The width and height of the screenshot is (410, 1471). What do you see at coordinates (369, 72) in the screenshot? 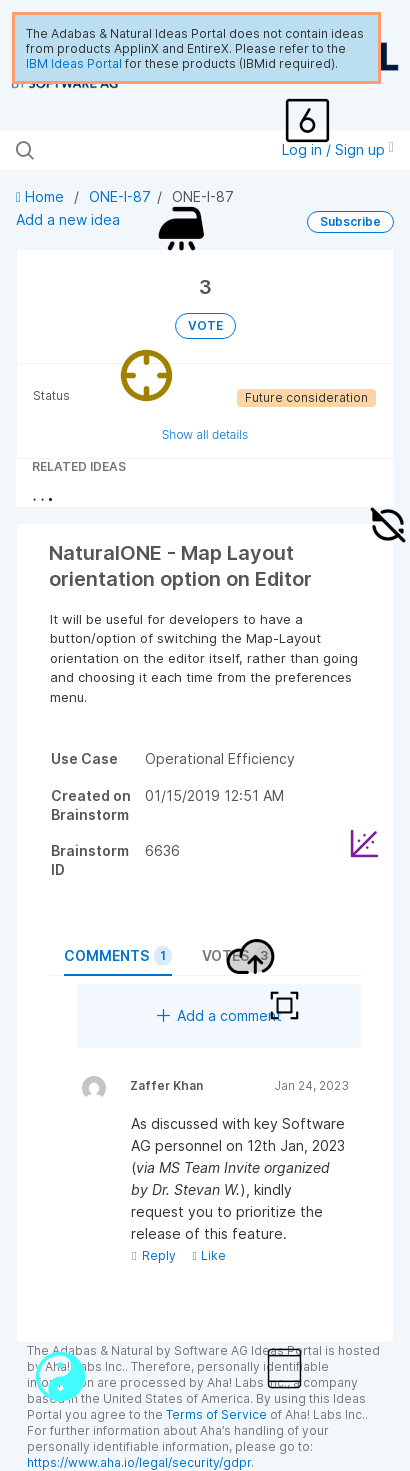
I see `empty placeholder icon for spacing or alignment` at bounding box center [369, 72].